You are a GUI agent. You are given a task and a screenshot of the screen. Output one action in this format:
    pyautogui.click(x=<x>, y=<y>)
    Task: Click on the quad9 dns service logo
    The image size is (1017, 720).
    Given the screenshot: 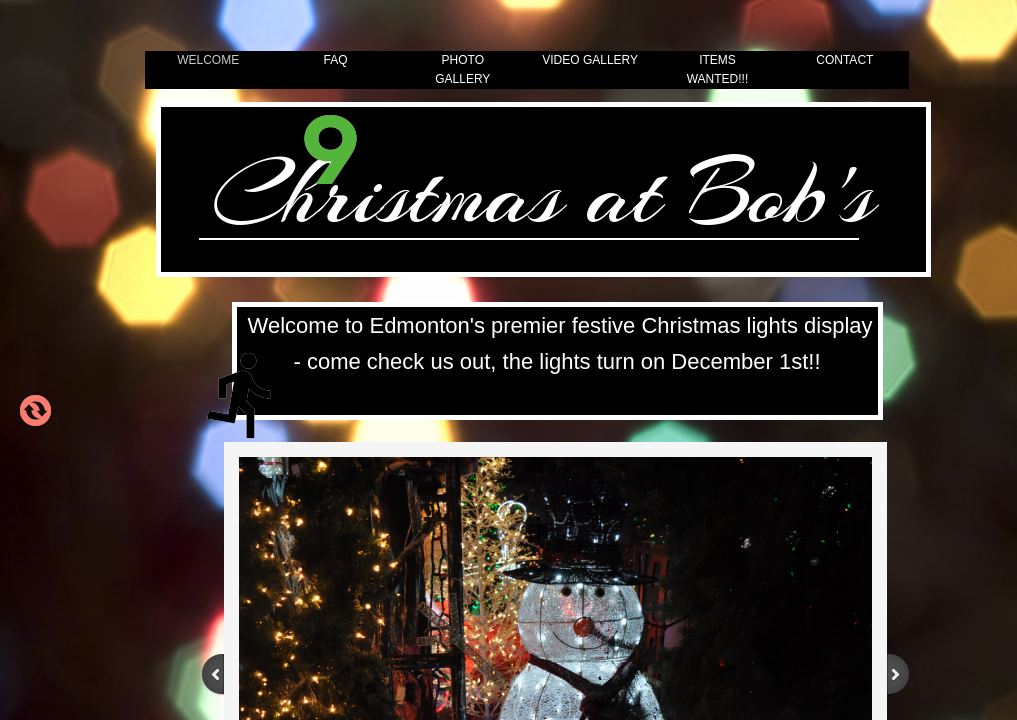 What is the action you would take?
    pyautogui.click(x=330, y=149)
    